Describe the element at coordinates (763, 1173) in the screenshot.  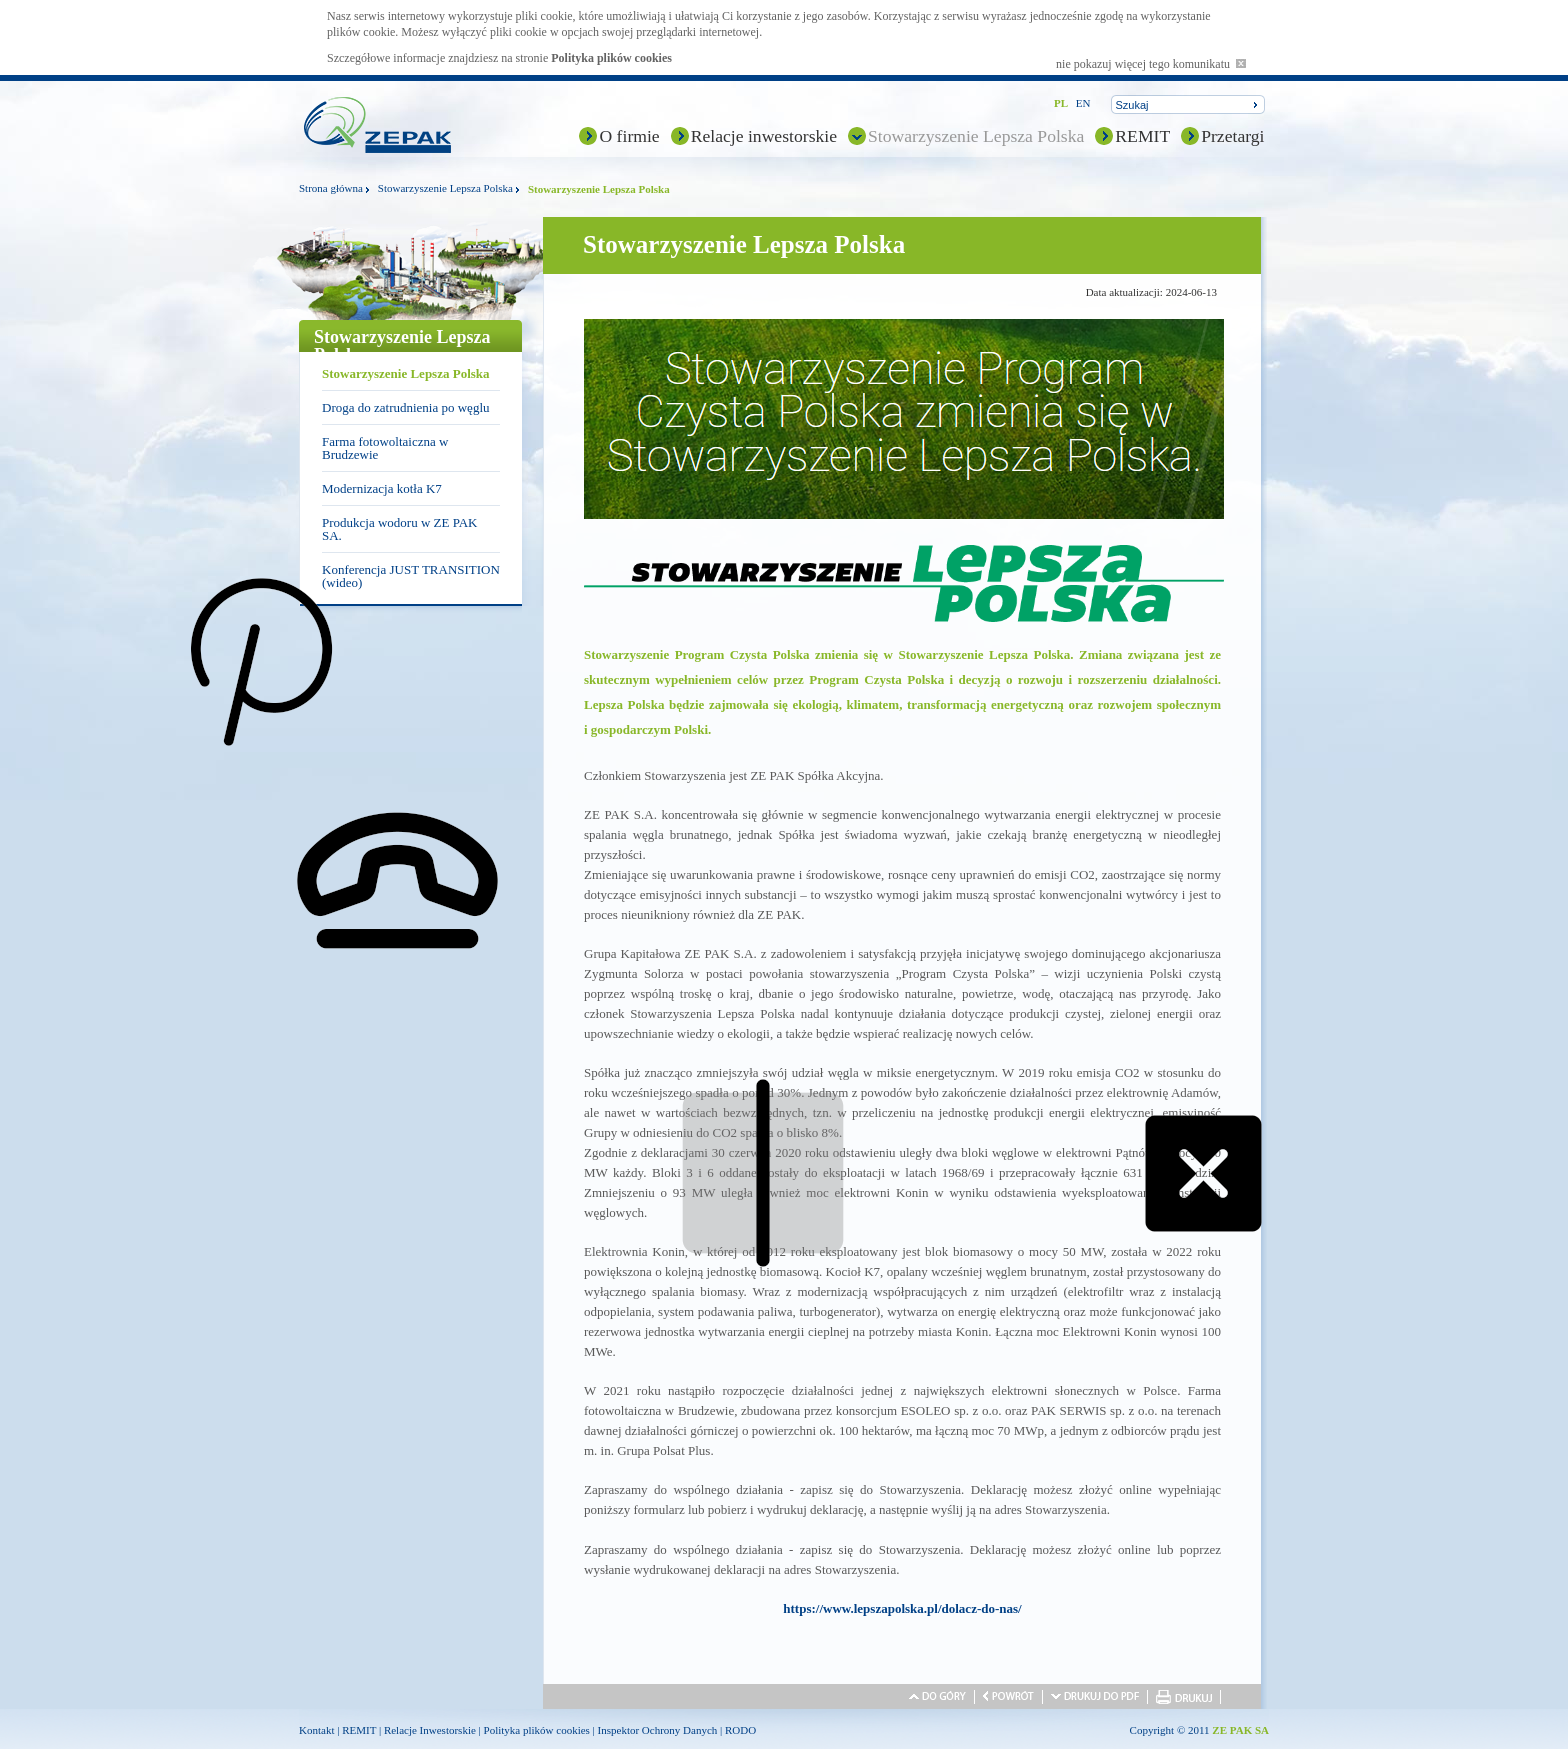
I see `visual separator between UI elements` at that location.